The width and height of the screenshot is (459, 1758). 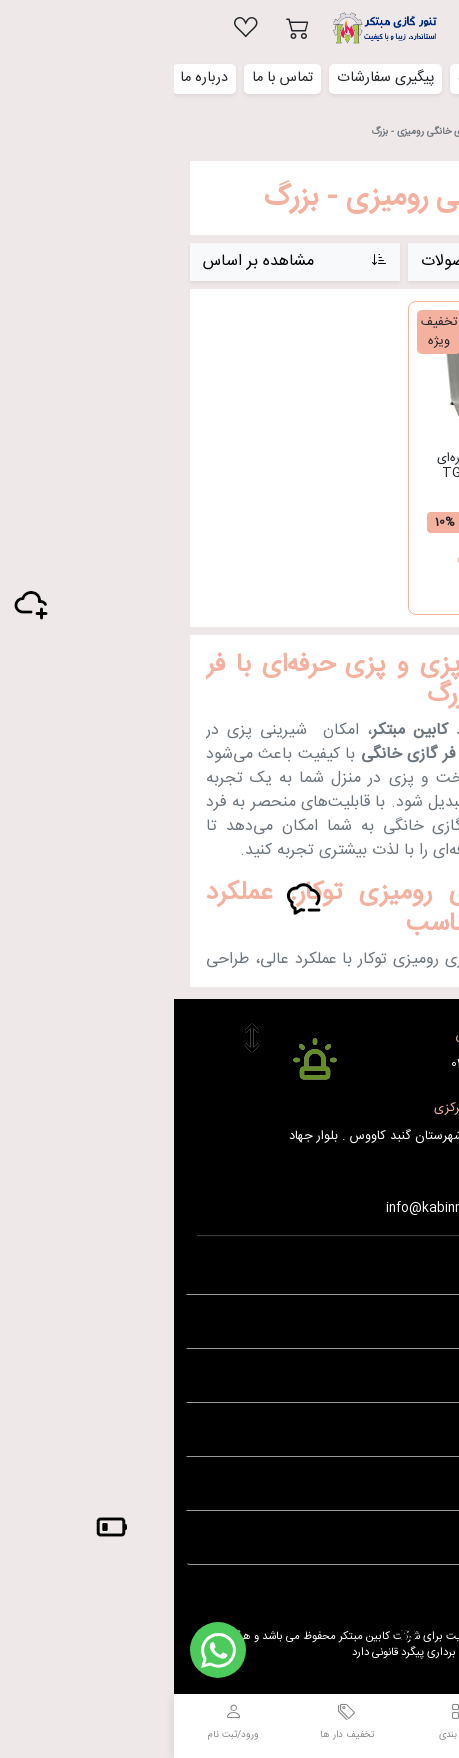 What do you see at coordinates (31, 603) in the screenshot?
I see `upload a new file to cloud storage` at bounding box center [31, 603].